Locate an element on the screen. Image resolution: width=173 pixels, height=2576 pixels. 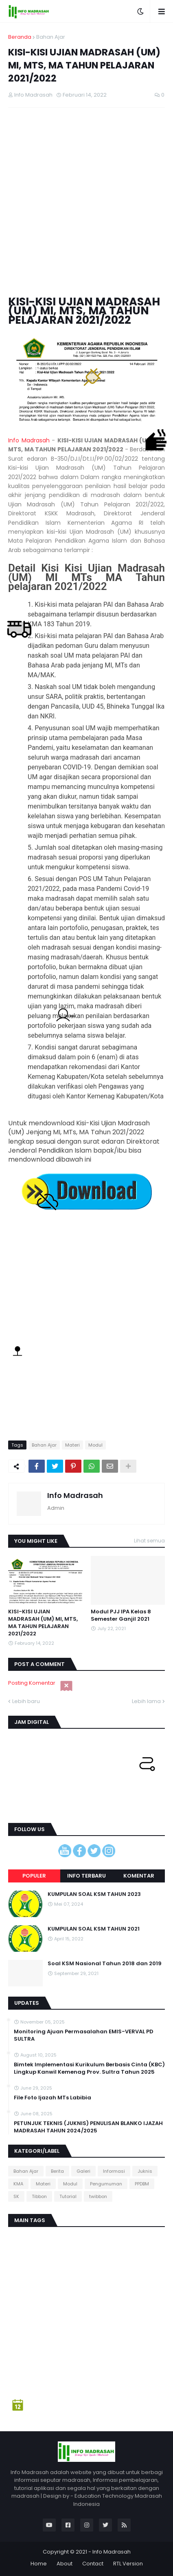
open calendar or date picker is located at coordinates (18, 2405).